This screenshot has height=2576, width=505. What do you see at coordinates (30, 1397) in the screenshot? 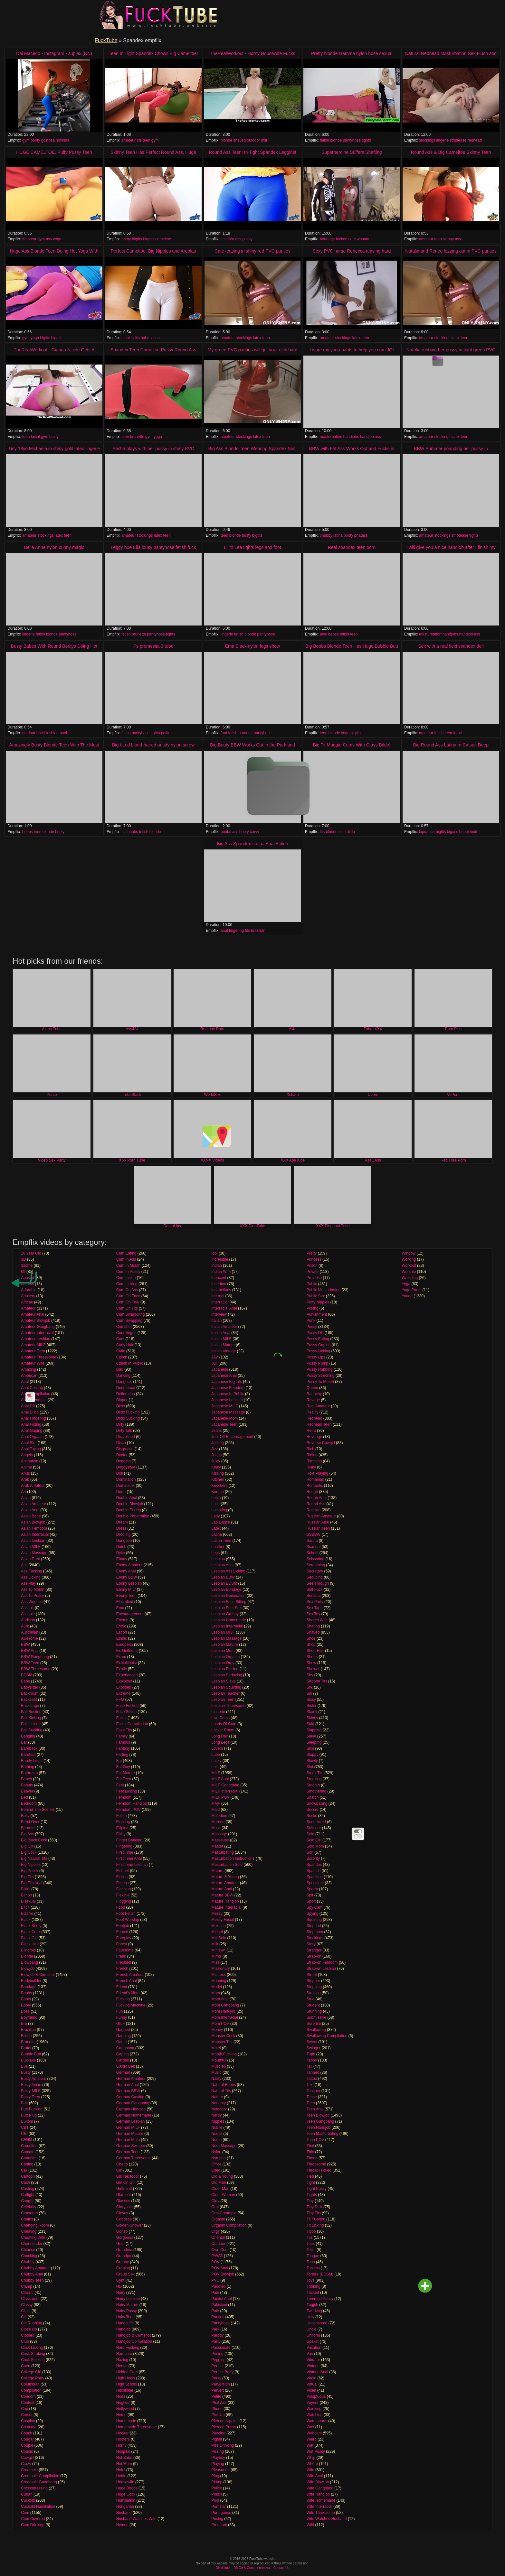
I see `open gnome tweaks to customize system settings` at bounding box center [30, 1397].